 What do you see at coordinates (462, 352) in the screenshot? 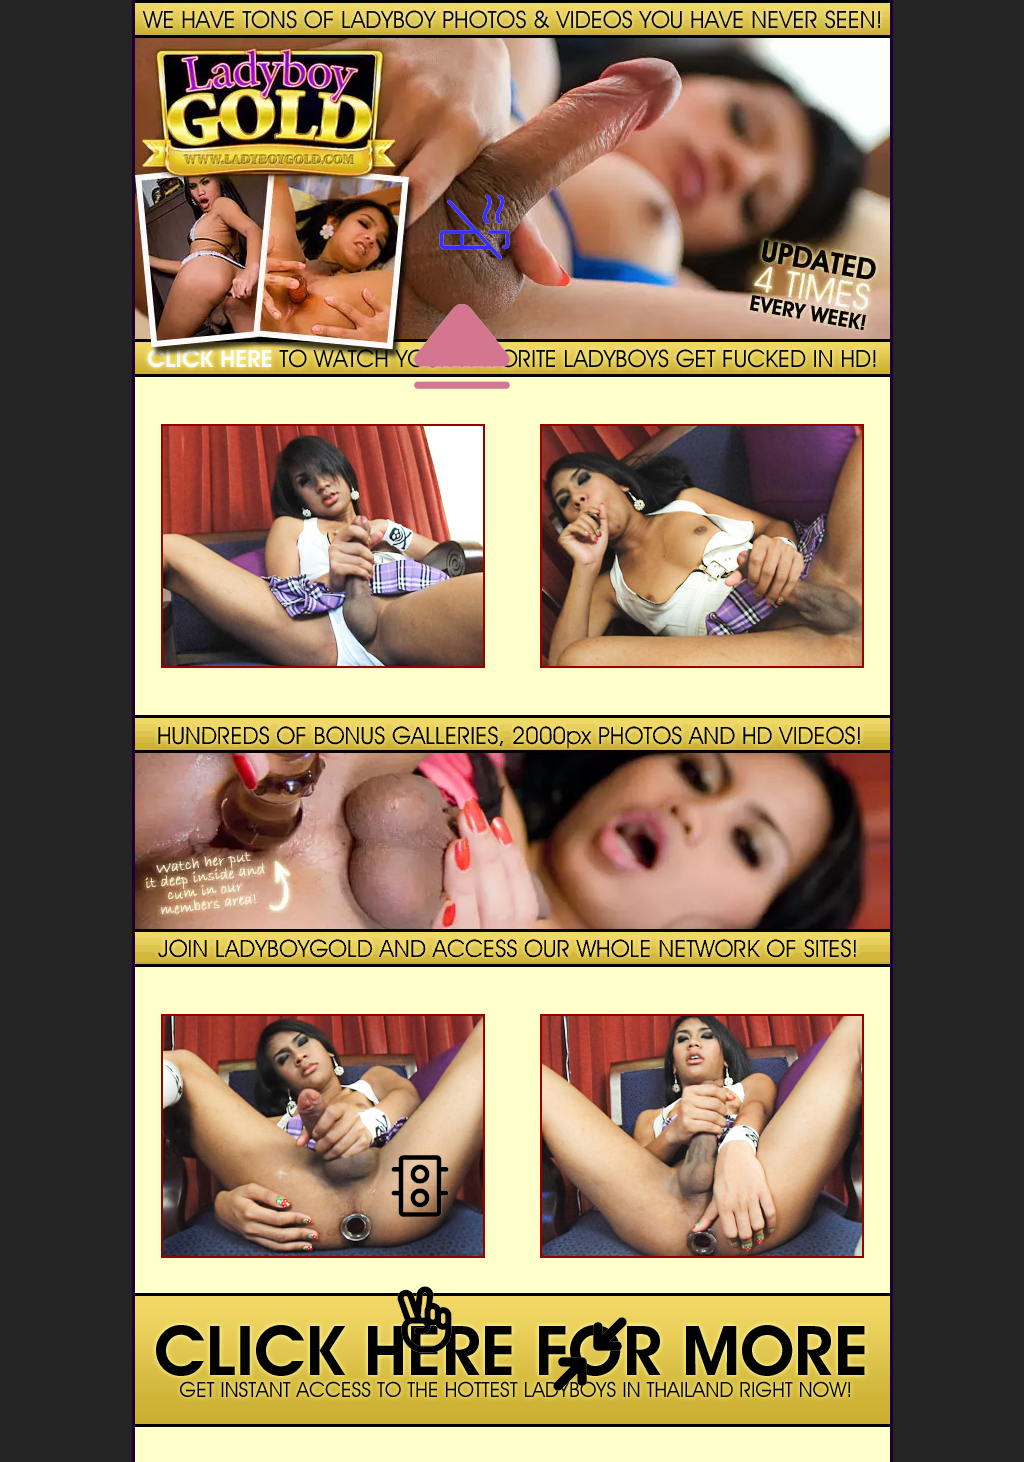
I see `eject media or removable disk` at bounding box center [462, 352].